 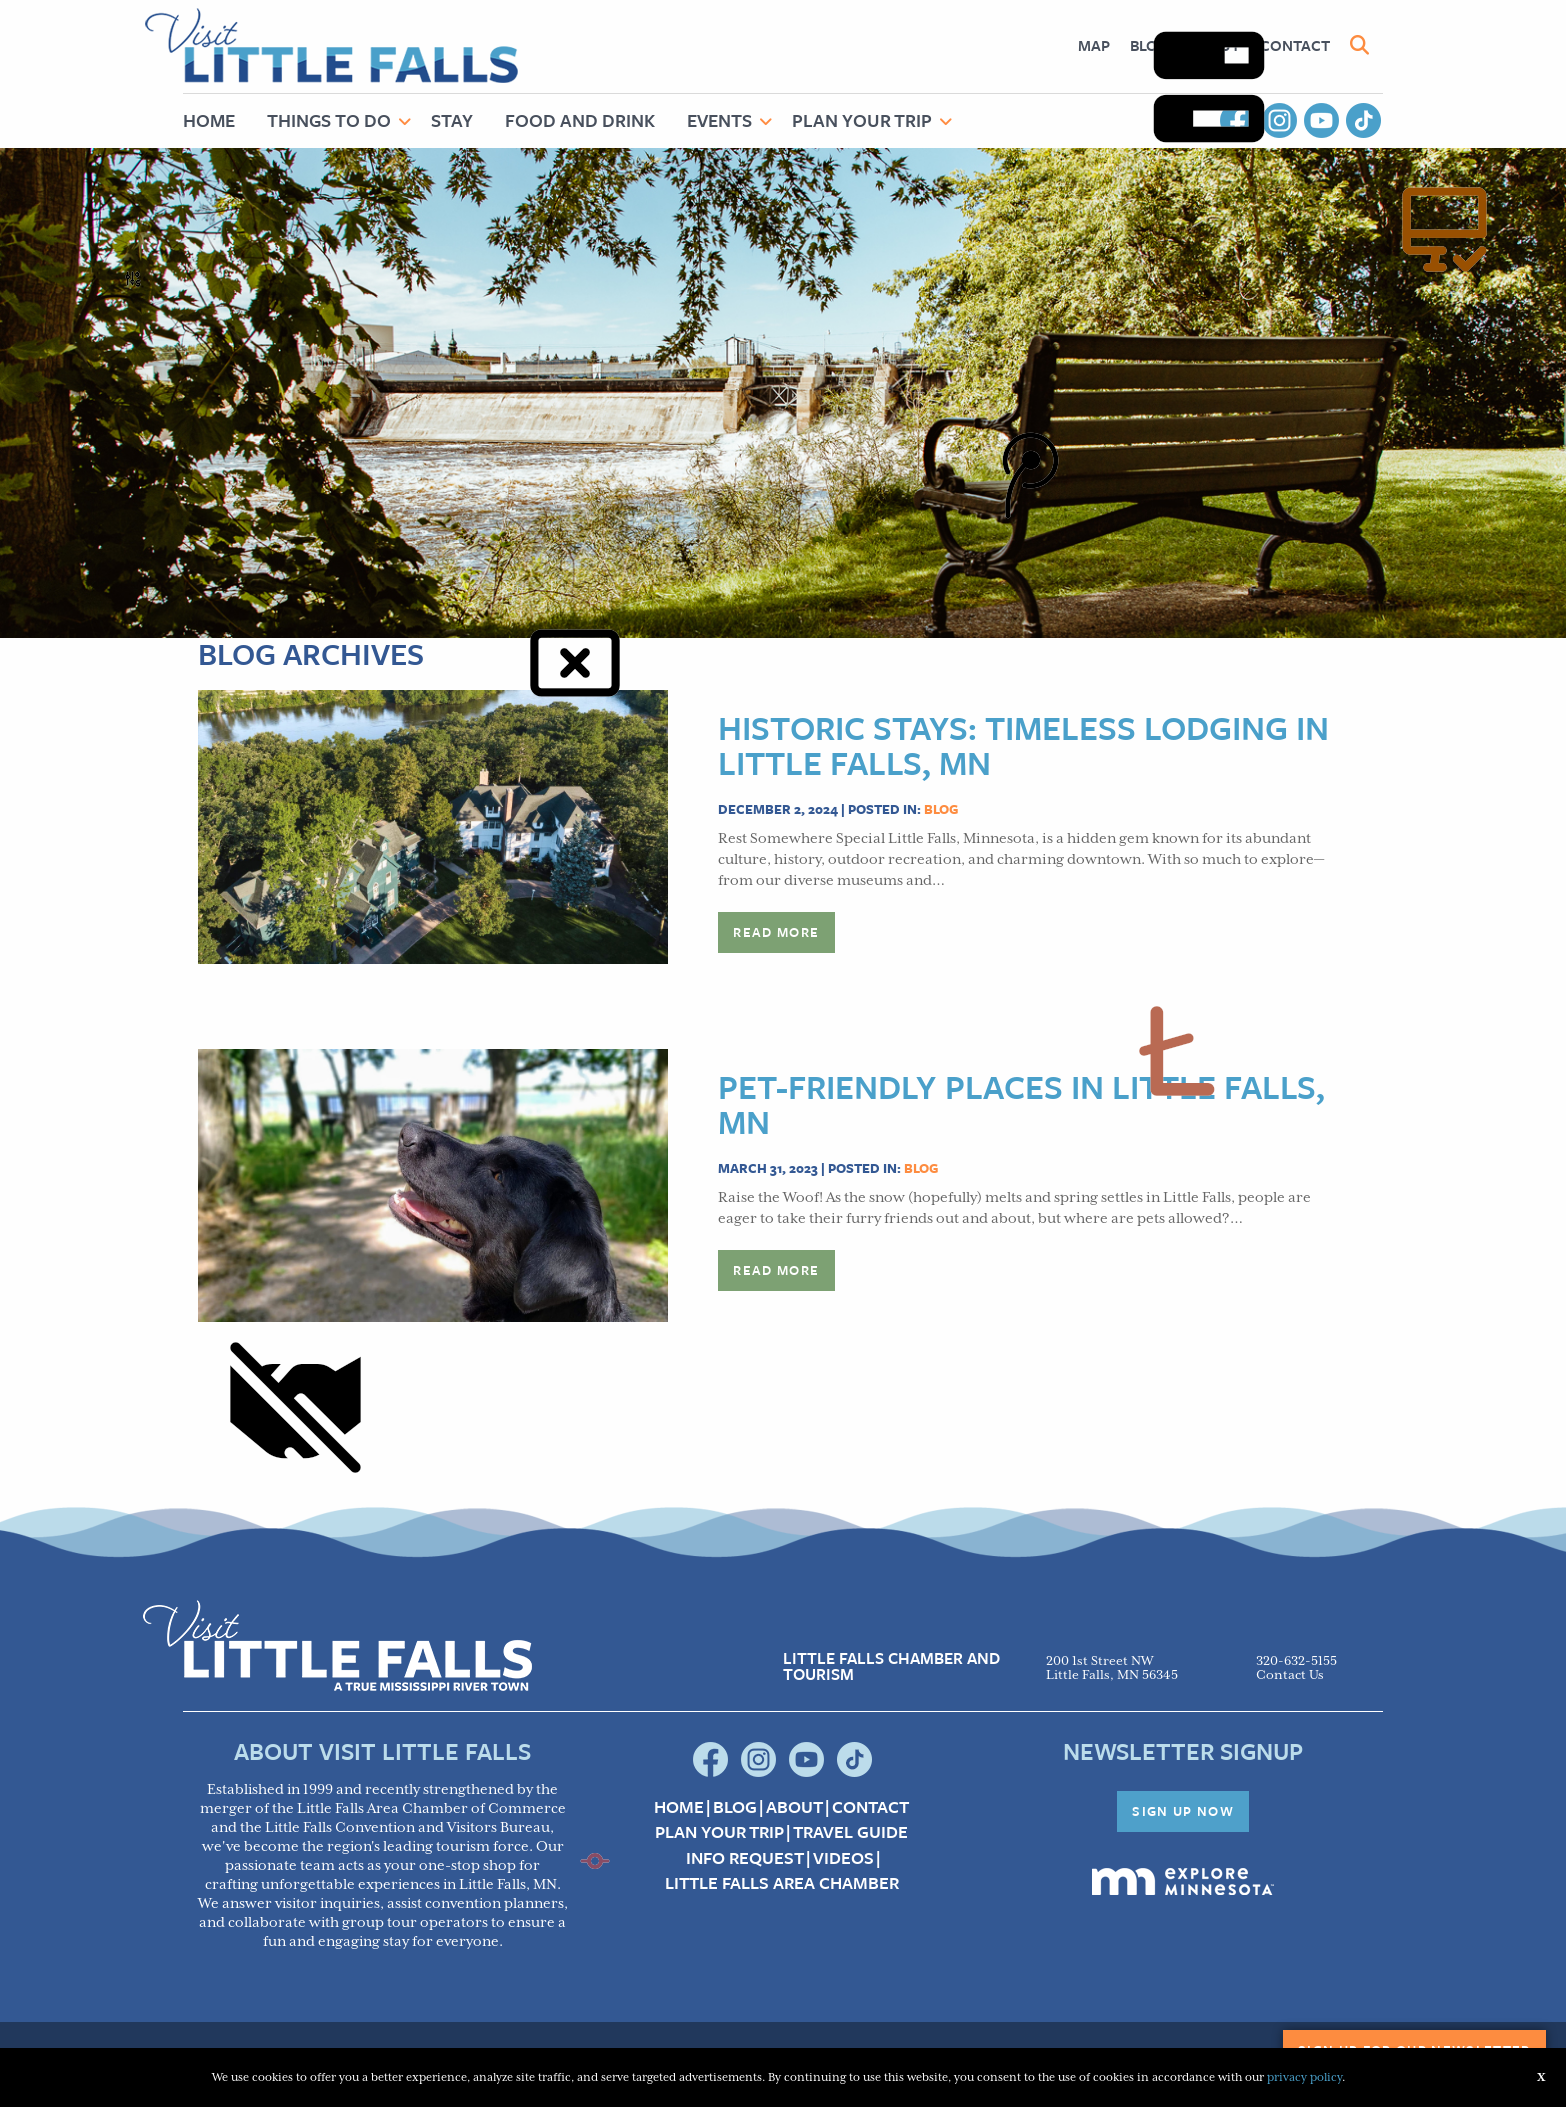 What do you see at coordinates (1030, 475) in the screenshot?
I see `open tencent weibo app` at bounding box center [1030, 475].